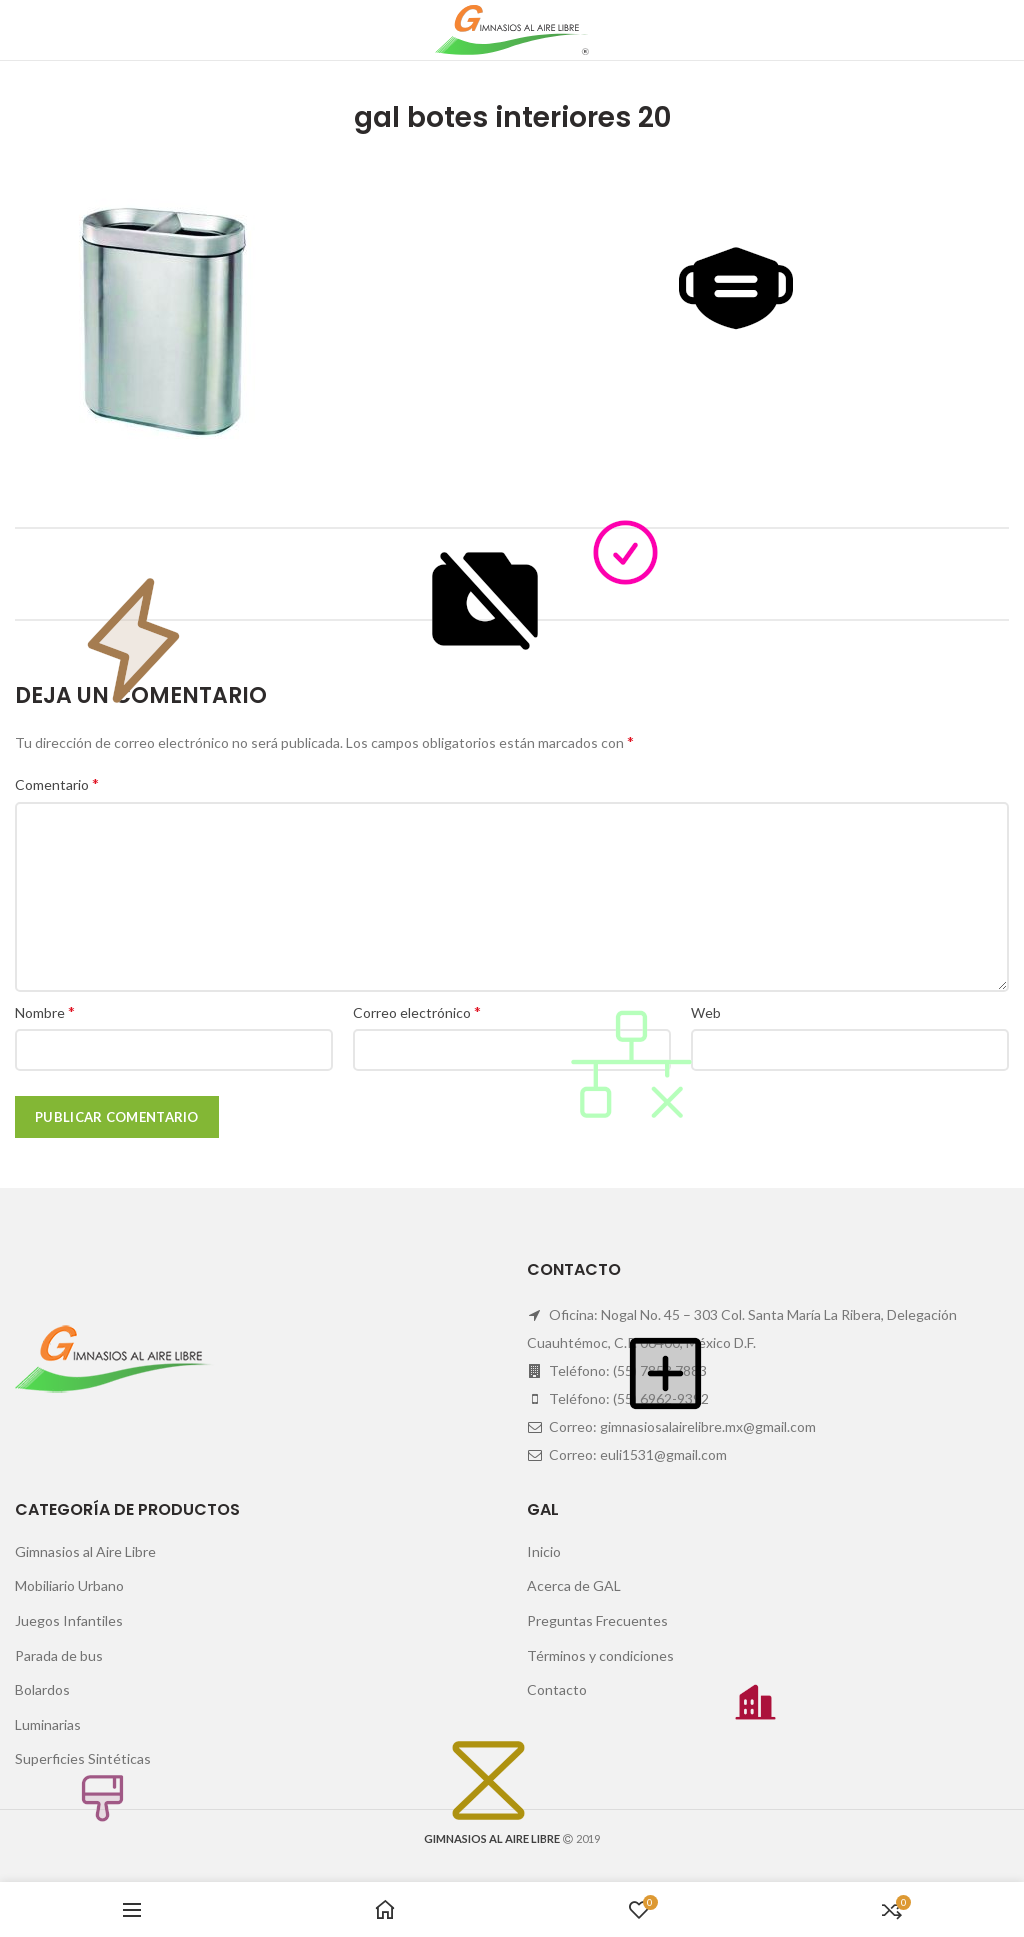 This screenshot has width=1024, height=1937. I want to click on add a new item or entry, so click(665, 1373).